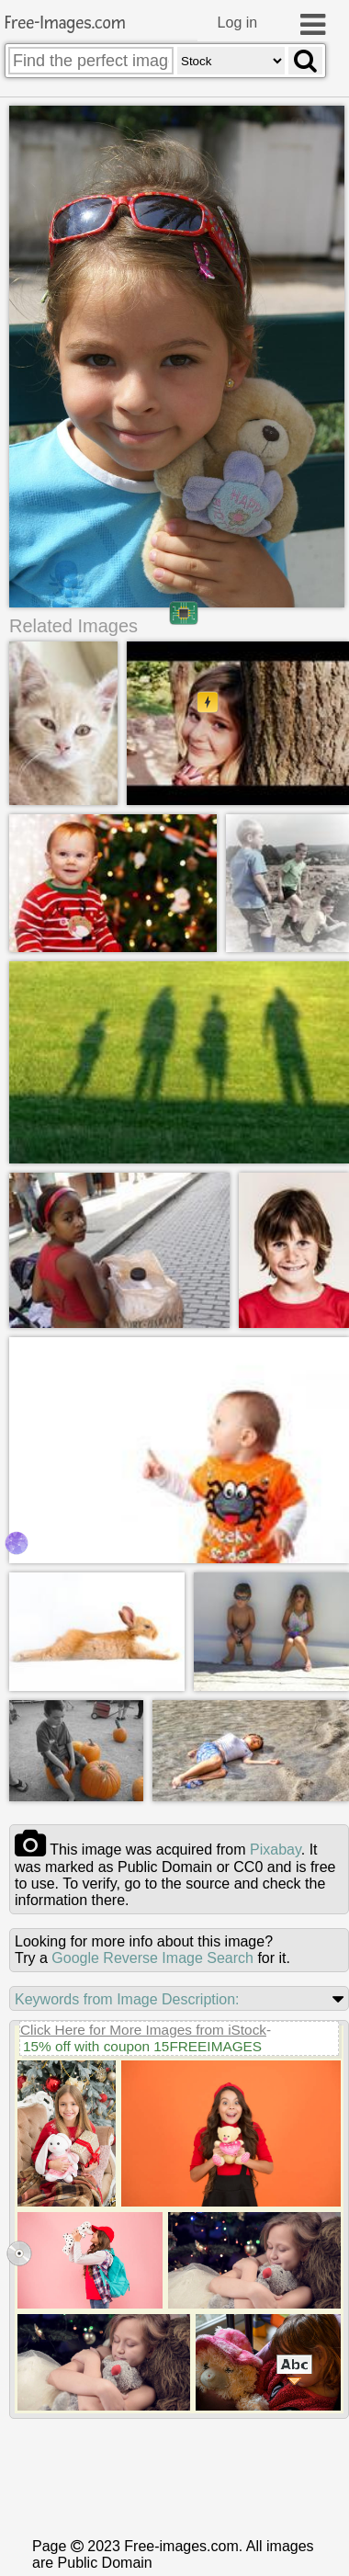 The image size is (349, 2576). I want to click on insert text at cursor position, so click(294, 2368).